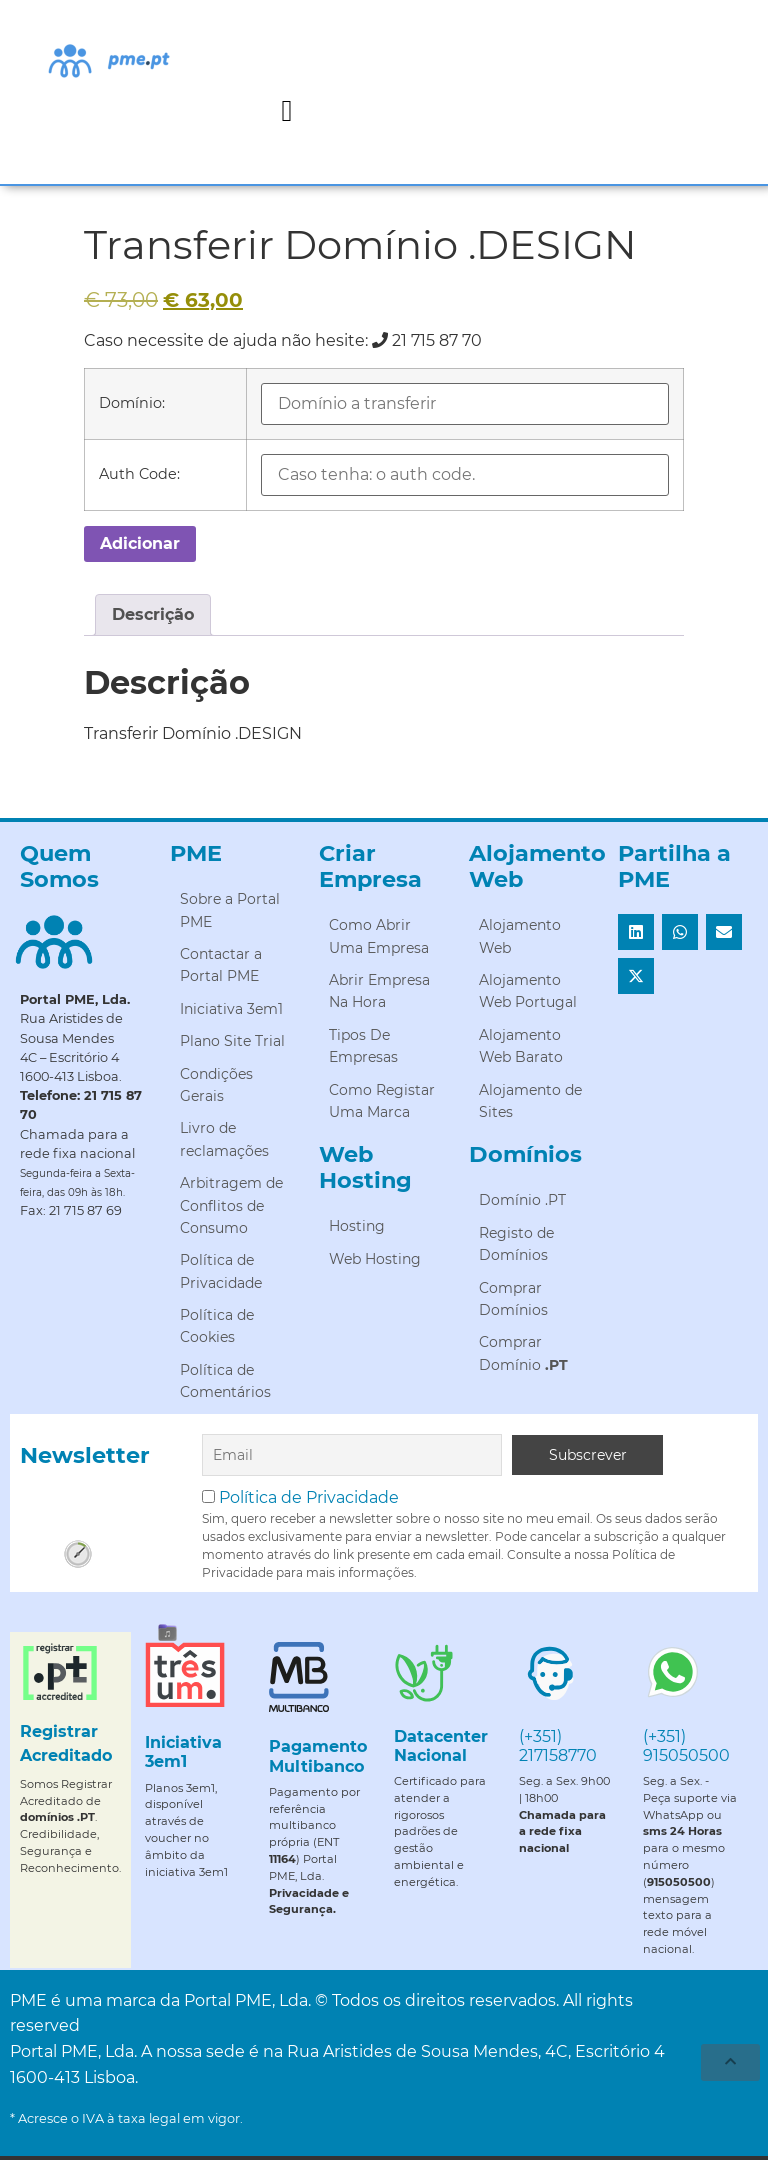 The height and width of the screenshot is (2160, 768). Describe the element at coordinates (78, 1554) in the screenshot. I see `open sysprof system profiler` at that location.